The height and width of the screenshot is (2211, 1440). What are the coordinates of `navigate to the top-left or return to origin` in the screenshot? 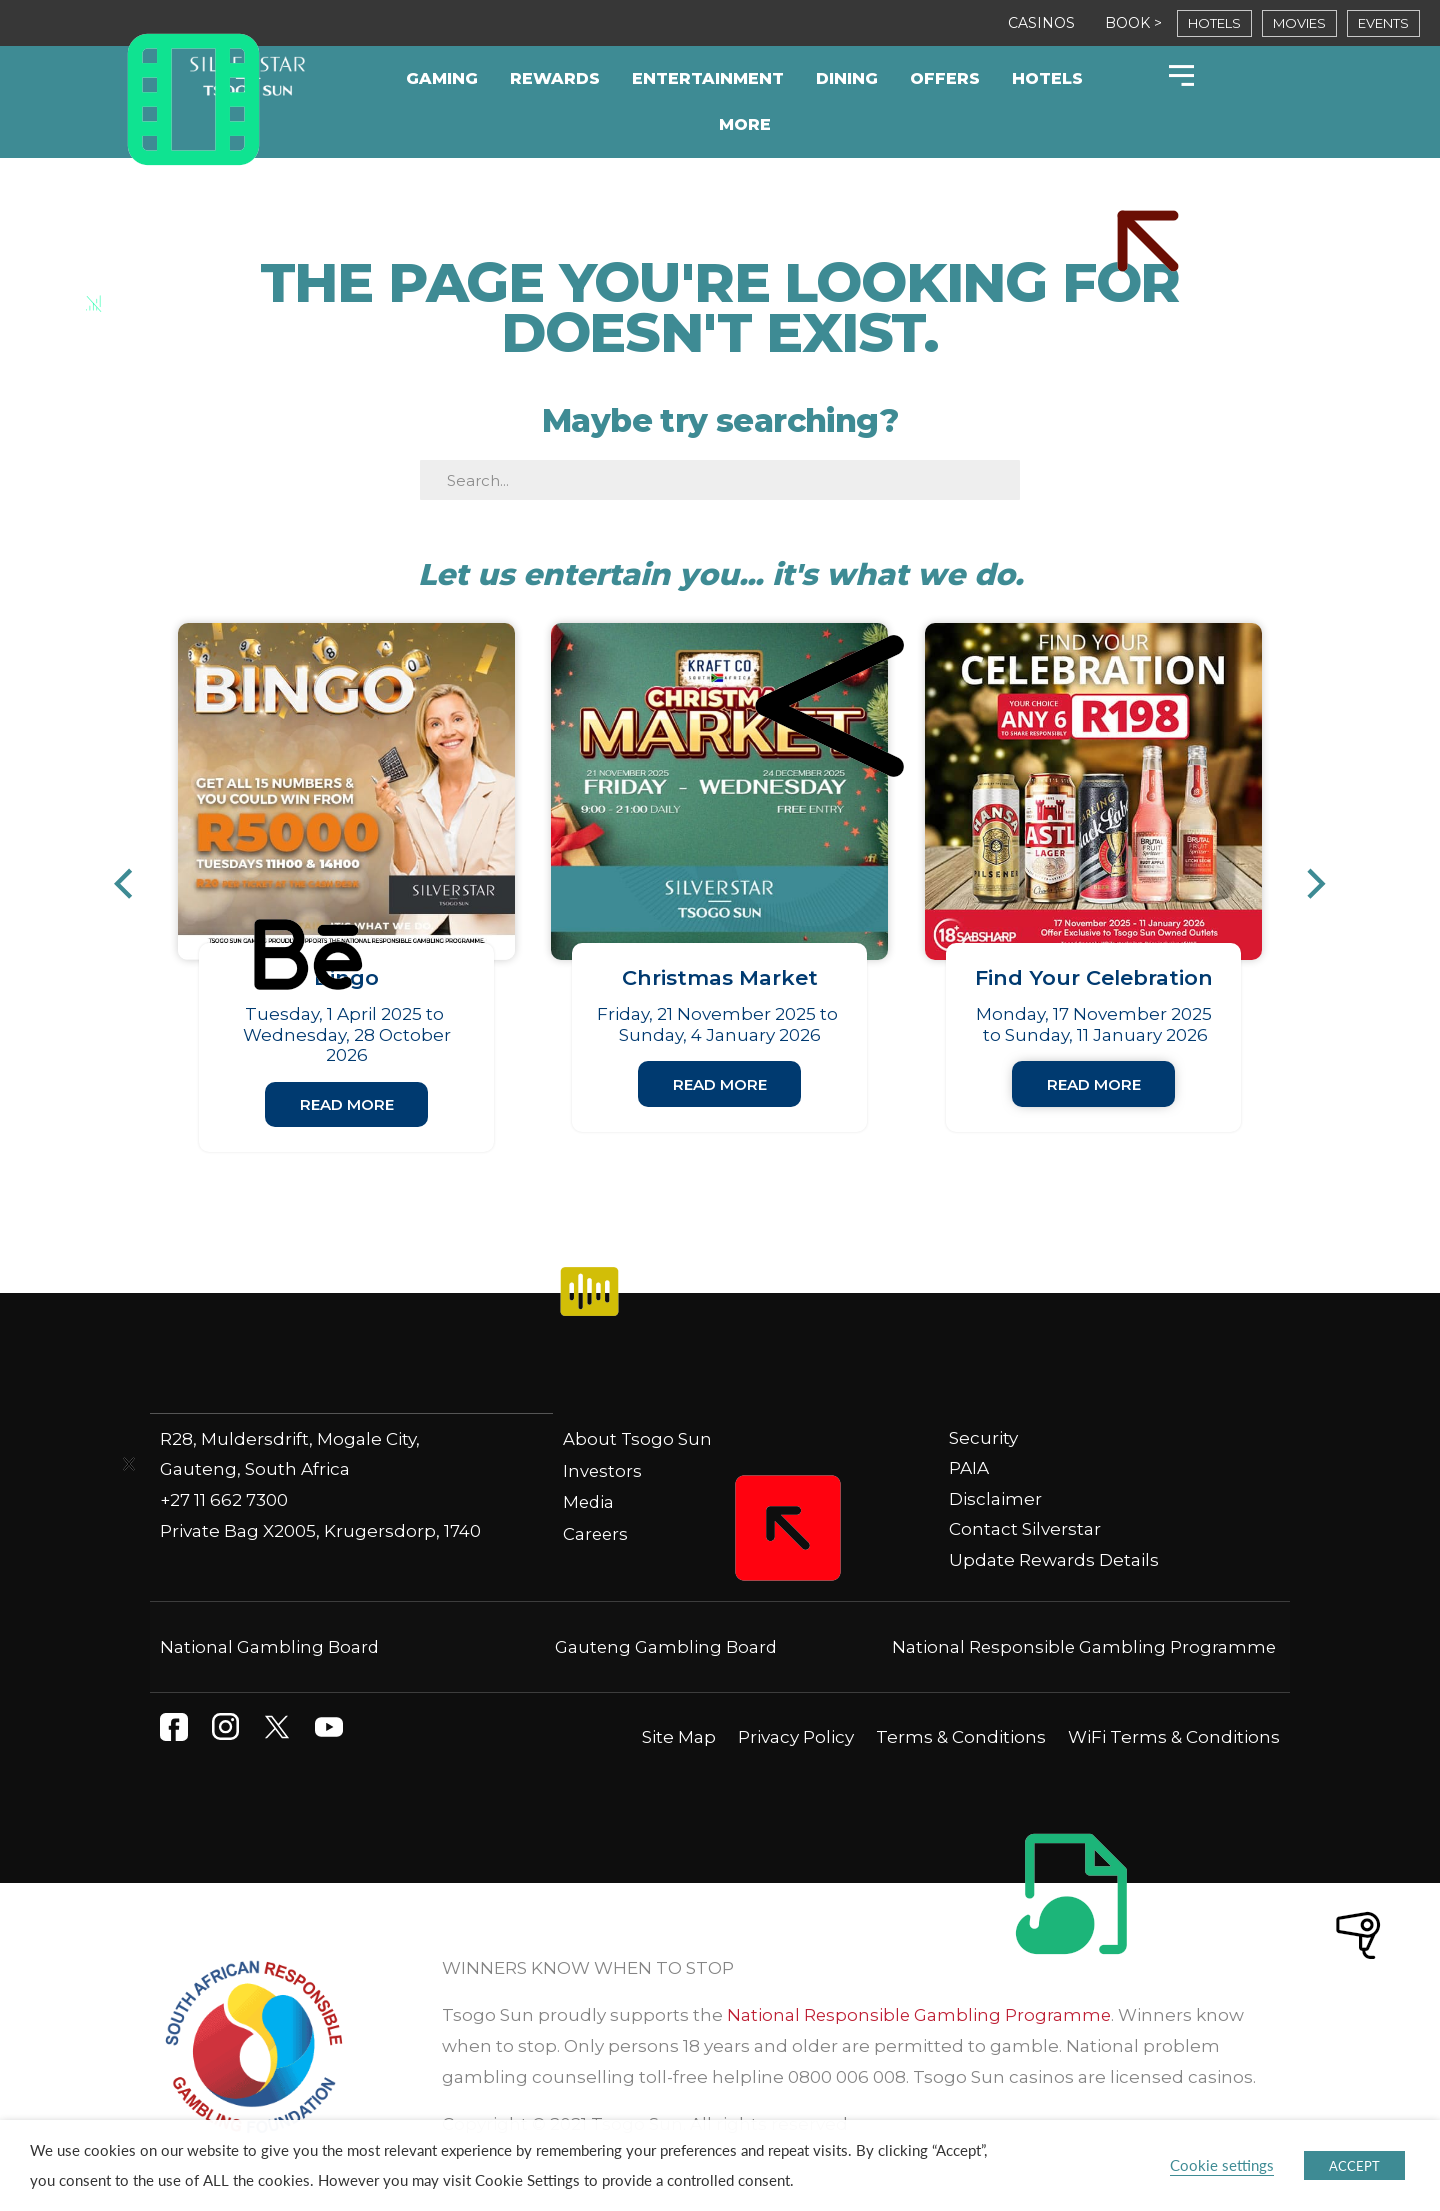 It's located at (788, 1528).